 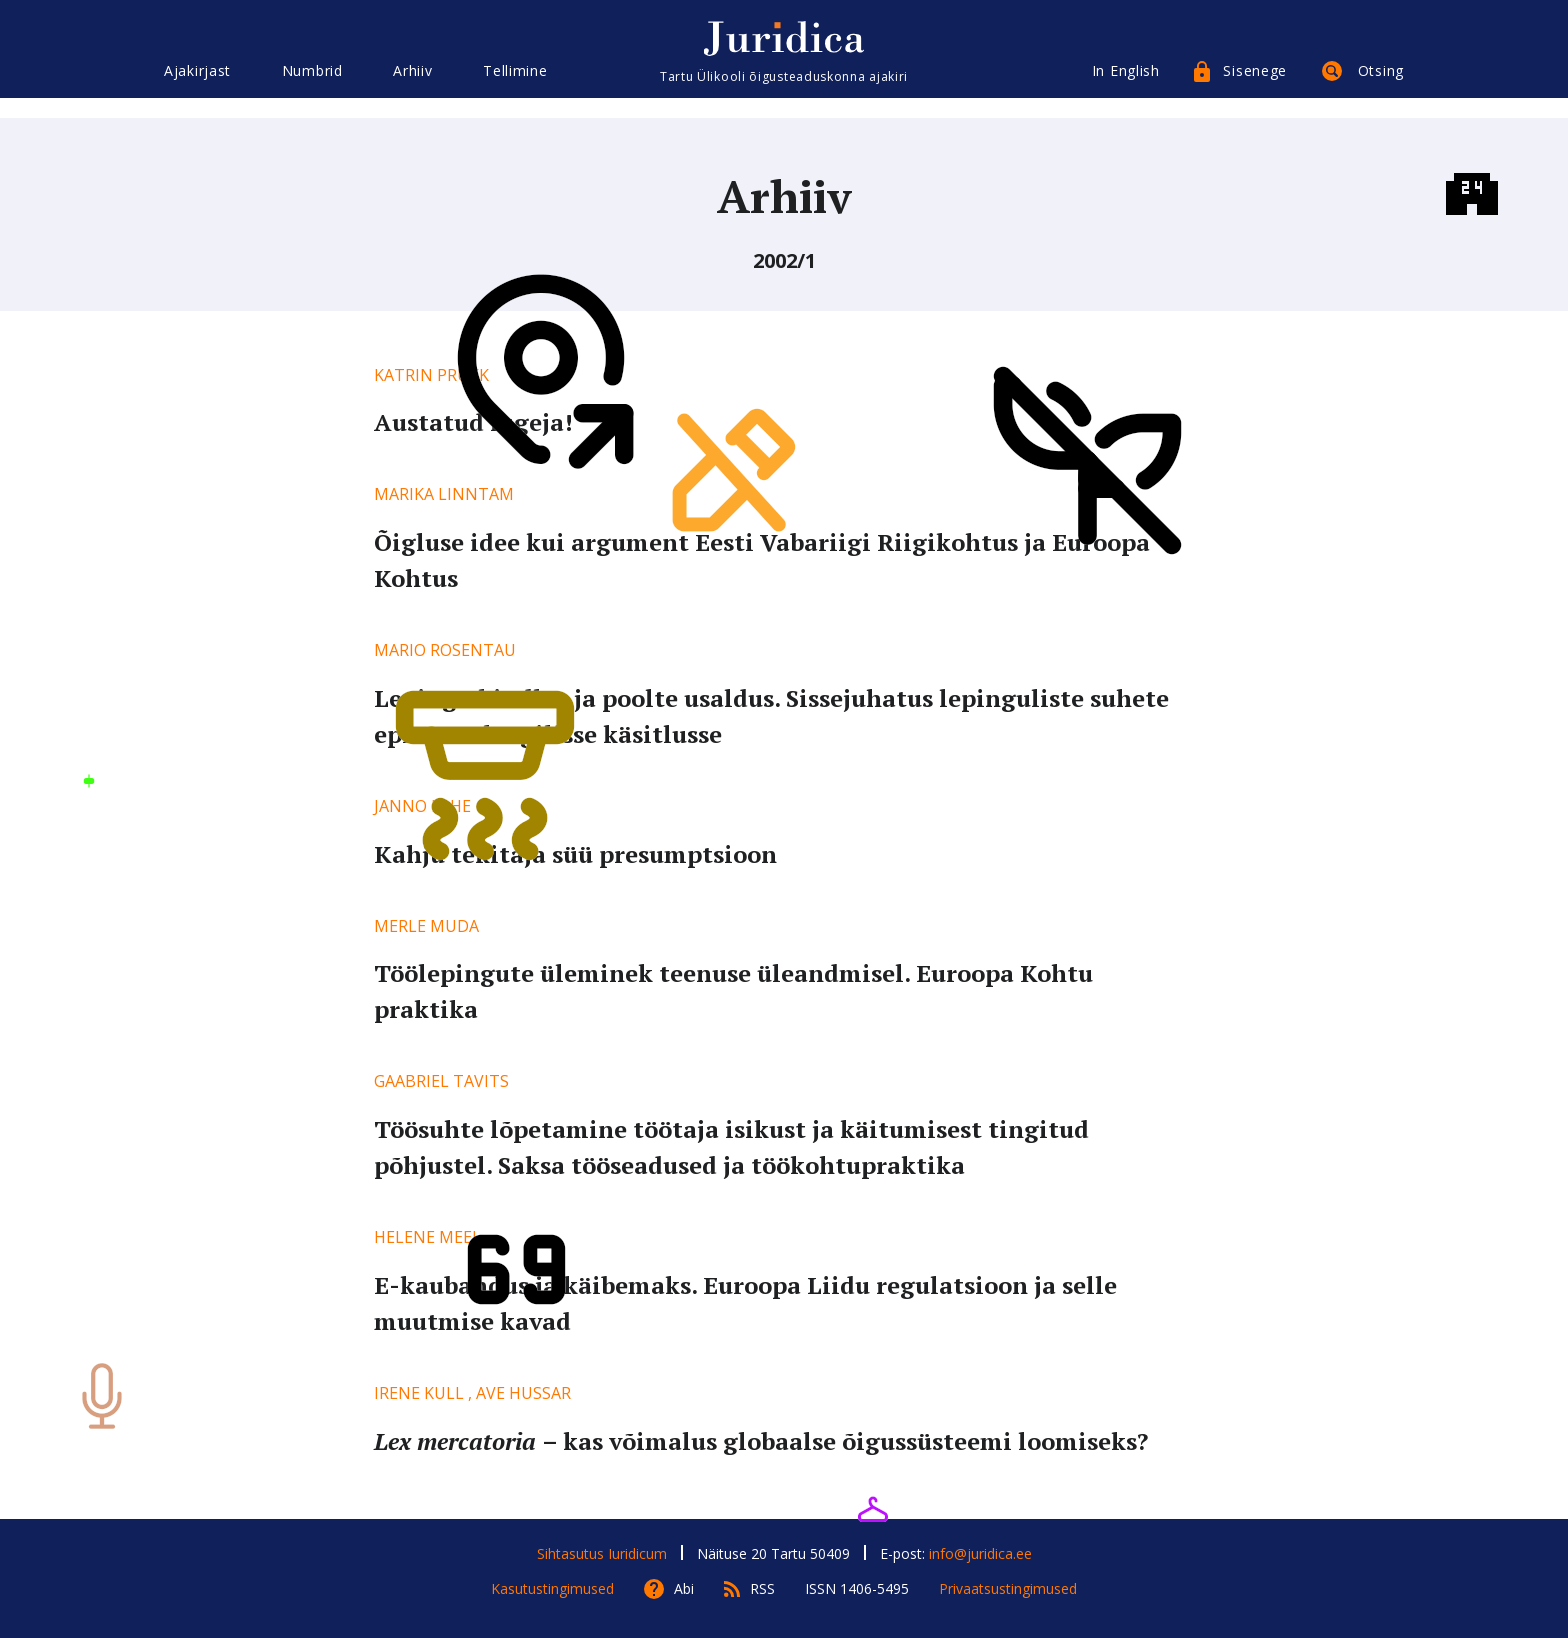 What do you see at coordinates (89, 781) in the screenshot?
I see `center align content horizontally` at bounding box center [89, 781].